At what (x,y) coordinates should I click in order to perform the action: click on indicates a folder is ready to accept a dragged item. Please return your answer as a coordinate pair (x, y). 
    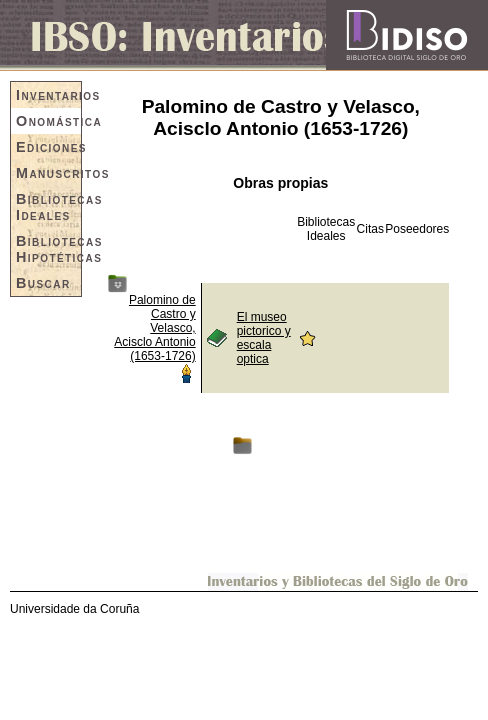
    Looking at the image, I should click on (242, 445).